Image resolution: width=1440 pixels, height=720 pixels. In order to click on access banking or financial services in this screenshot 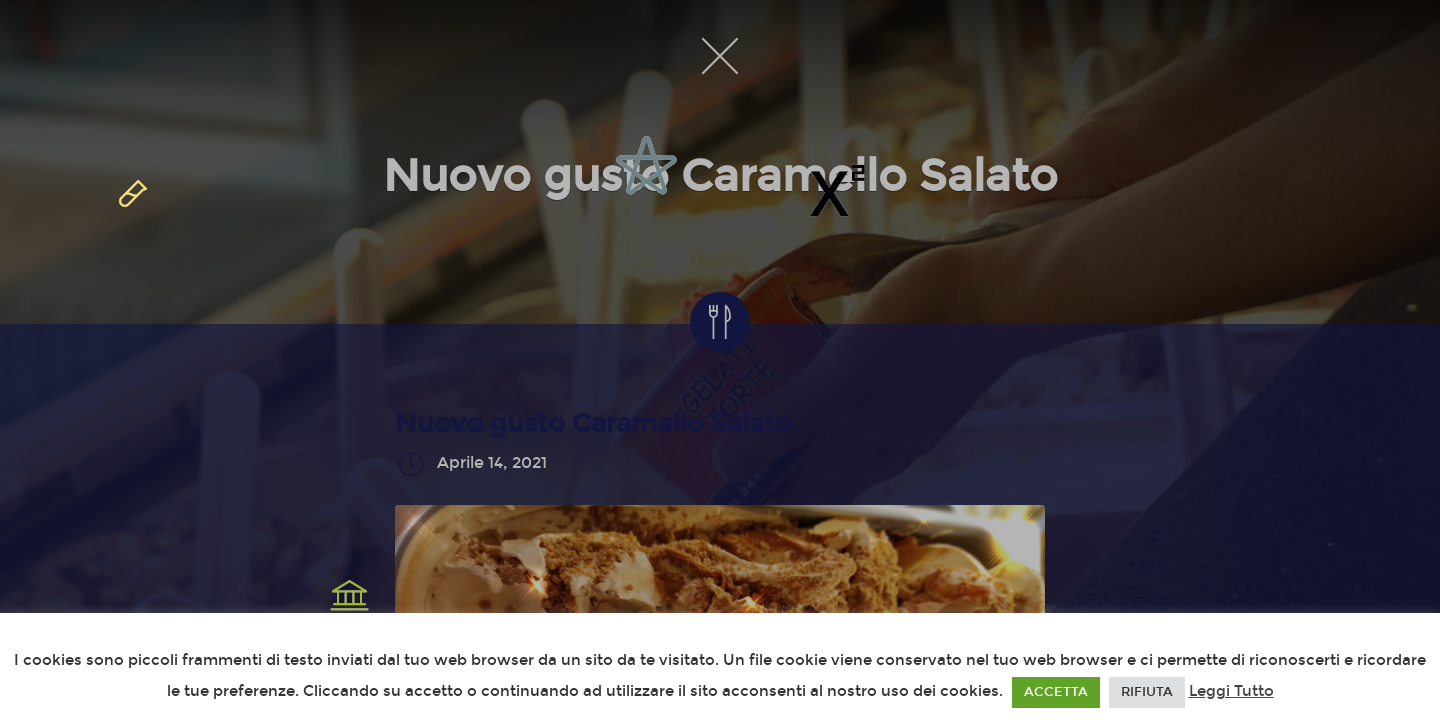, I will do `click(349, 596)`.